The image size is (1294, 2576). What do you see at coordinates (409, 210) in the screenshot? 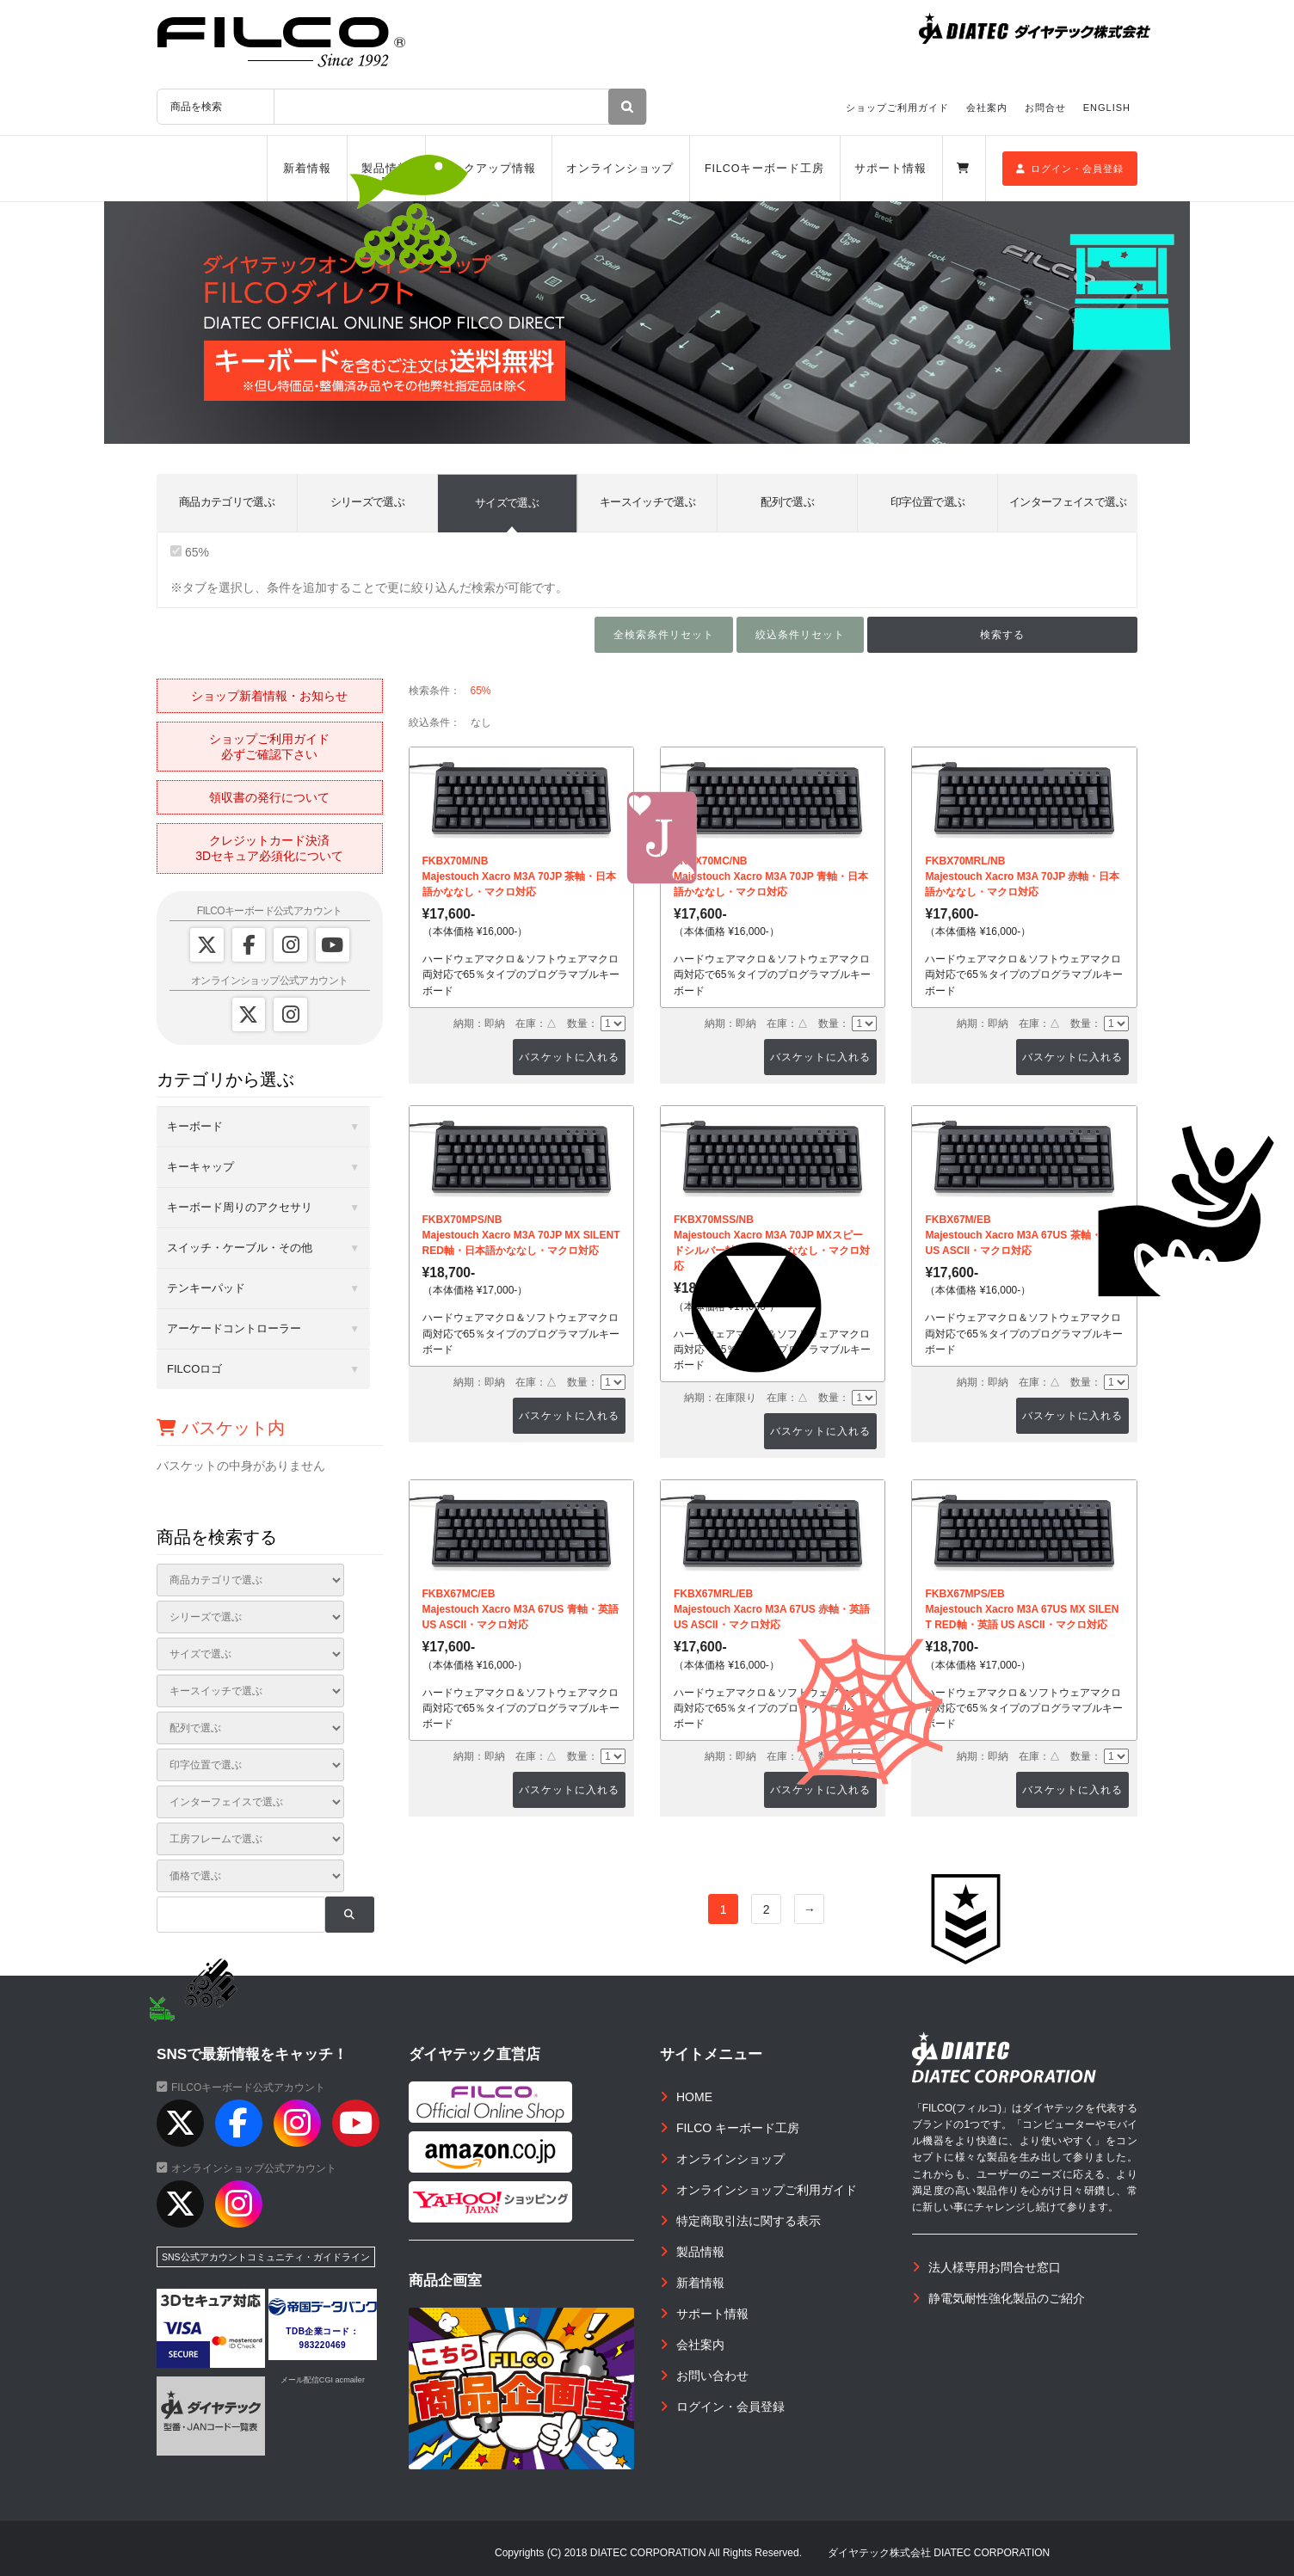
I see `fish eggs or roe item in a game inventory` at bounding box center [409, 210].